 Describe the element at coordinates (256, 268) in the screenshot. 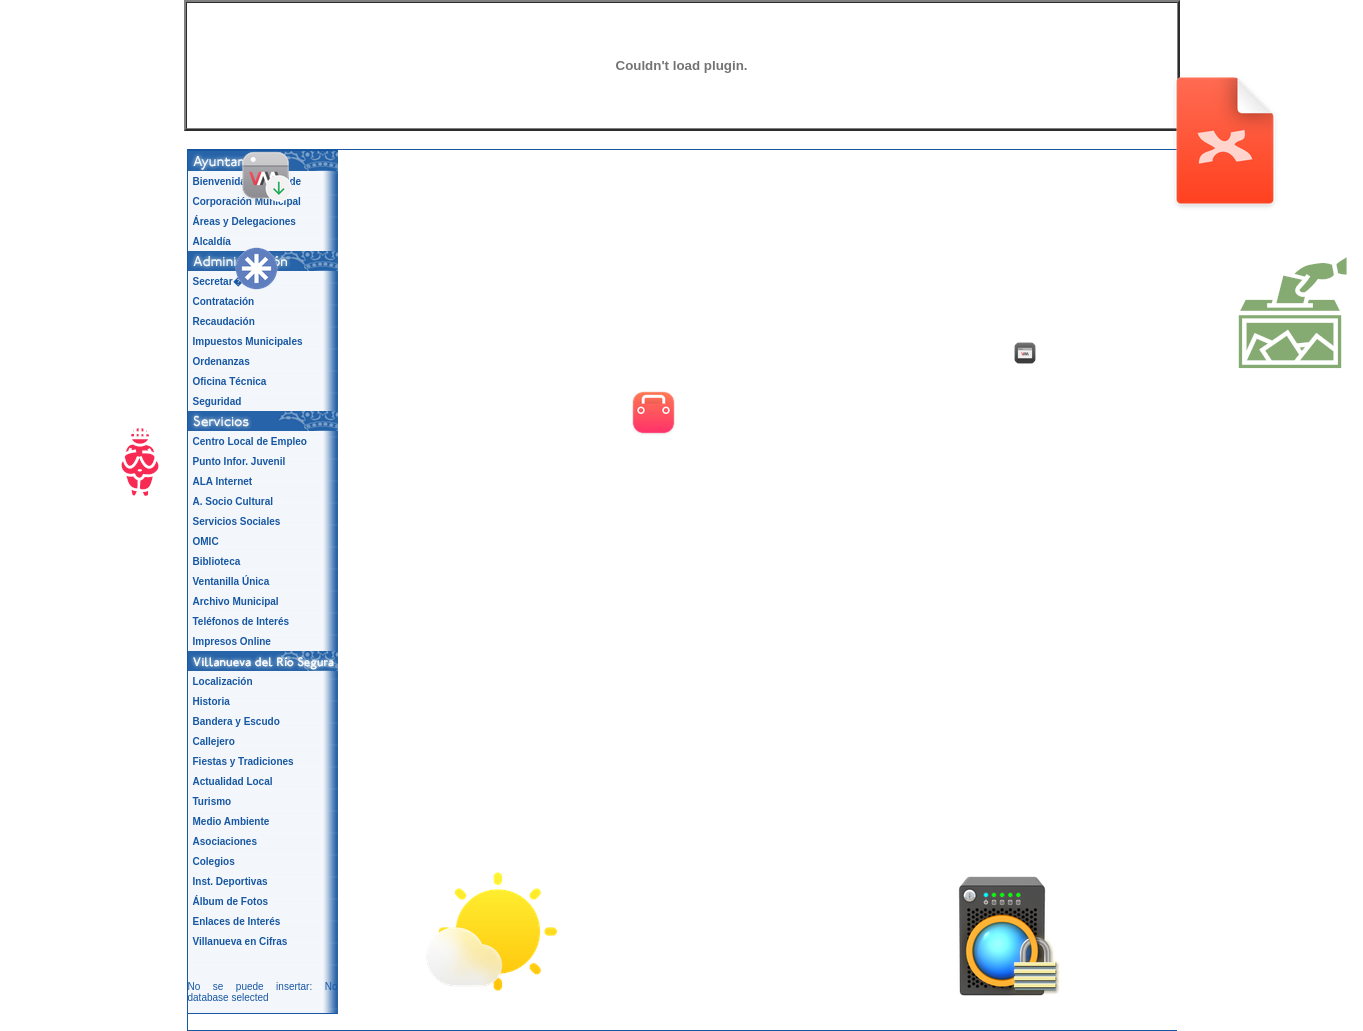

I see `generic badge or emblem indicator` at that location.